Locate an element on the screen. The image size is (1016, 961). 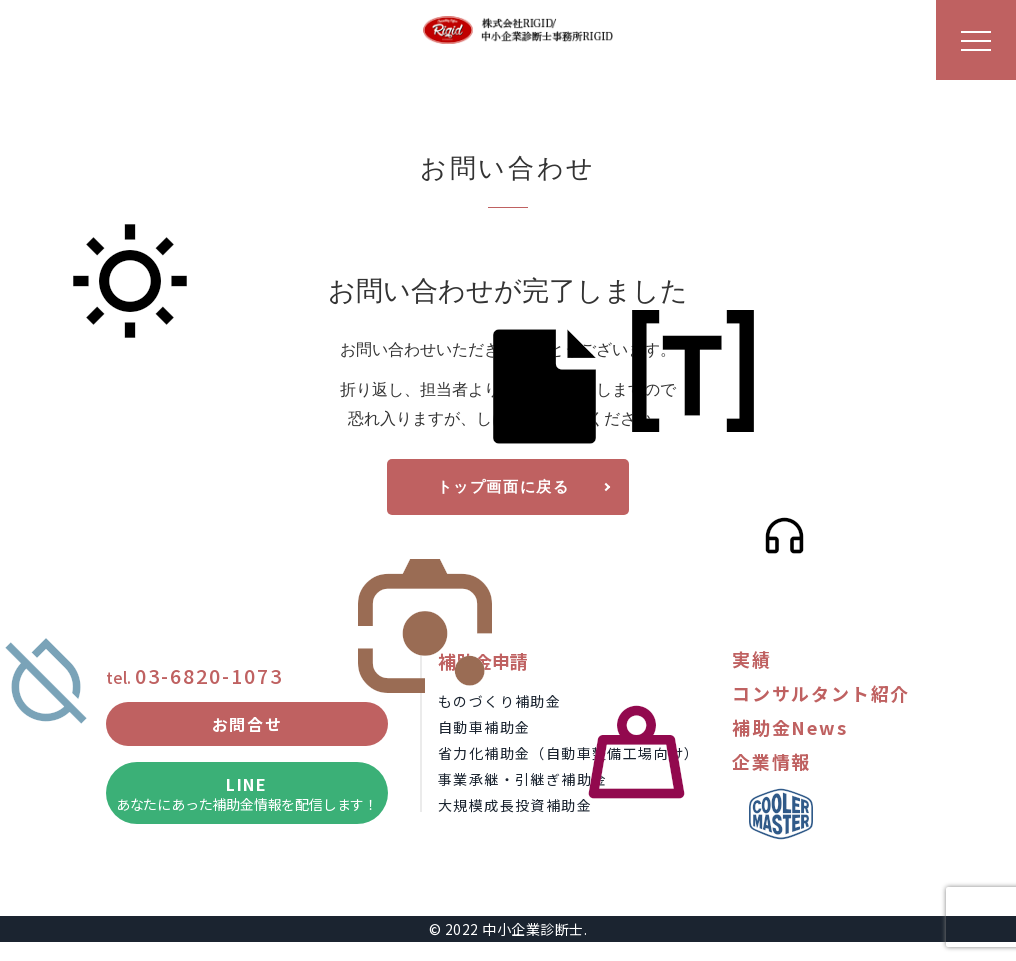
TOML configuration file format logo is located at coordinates (693, 371).